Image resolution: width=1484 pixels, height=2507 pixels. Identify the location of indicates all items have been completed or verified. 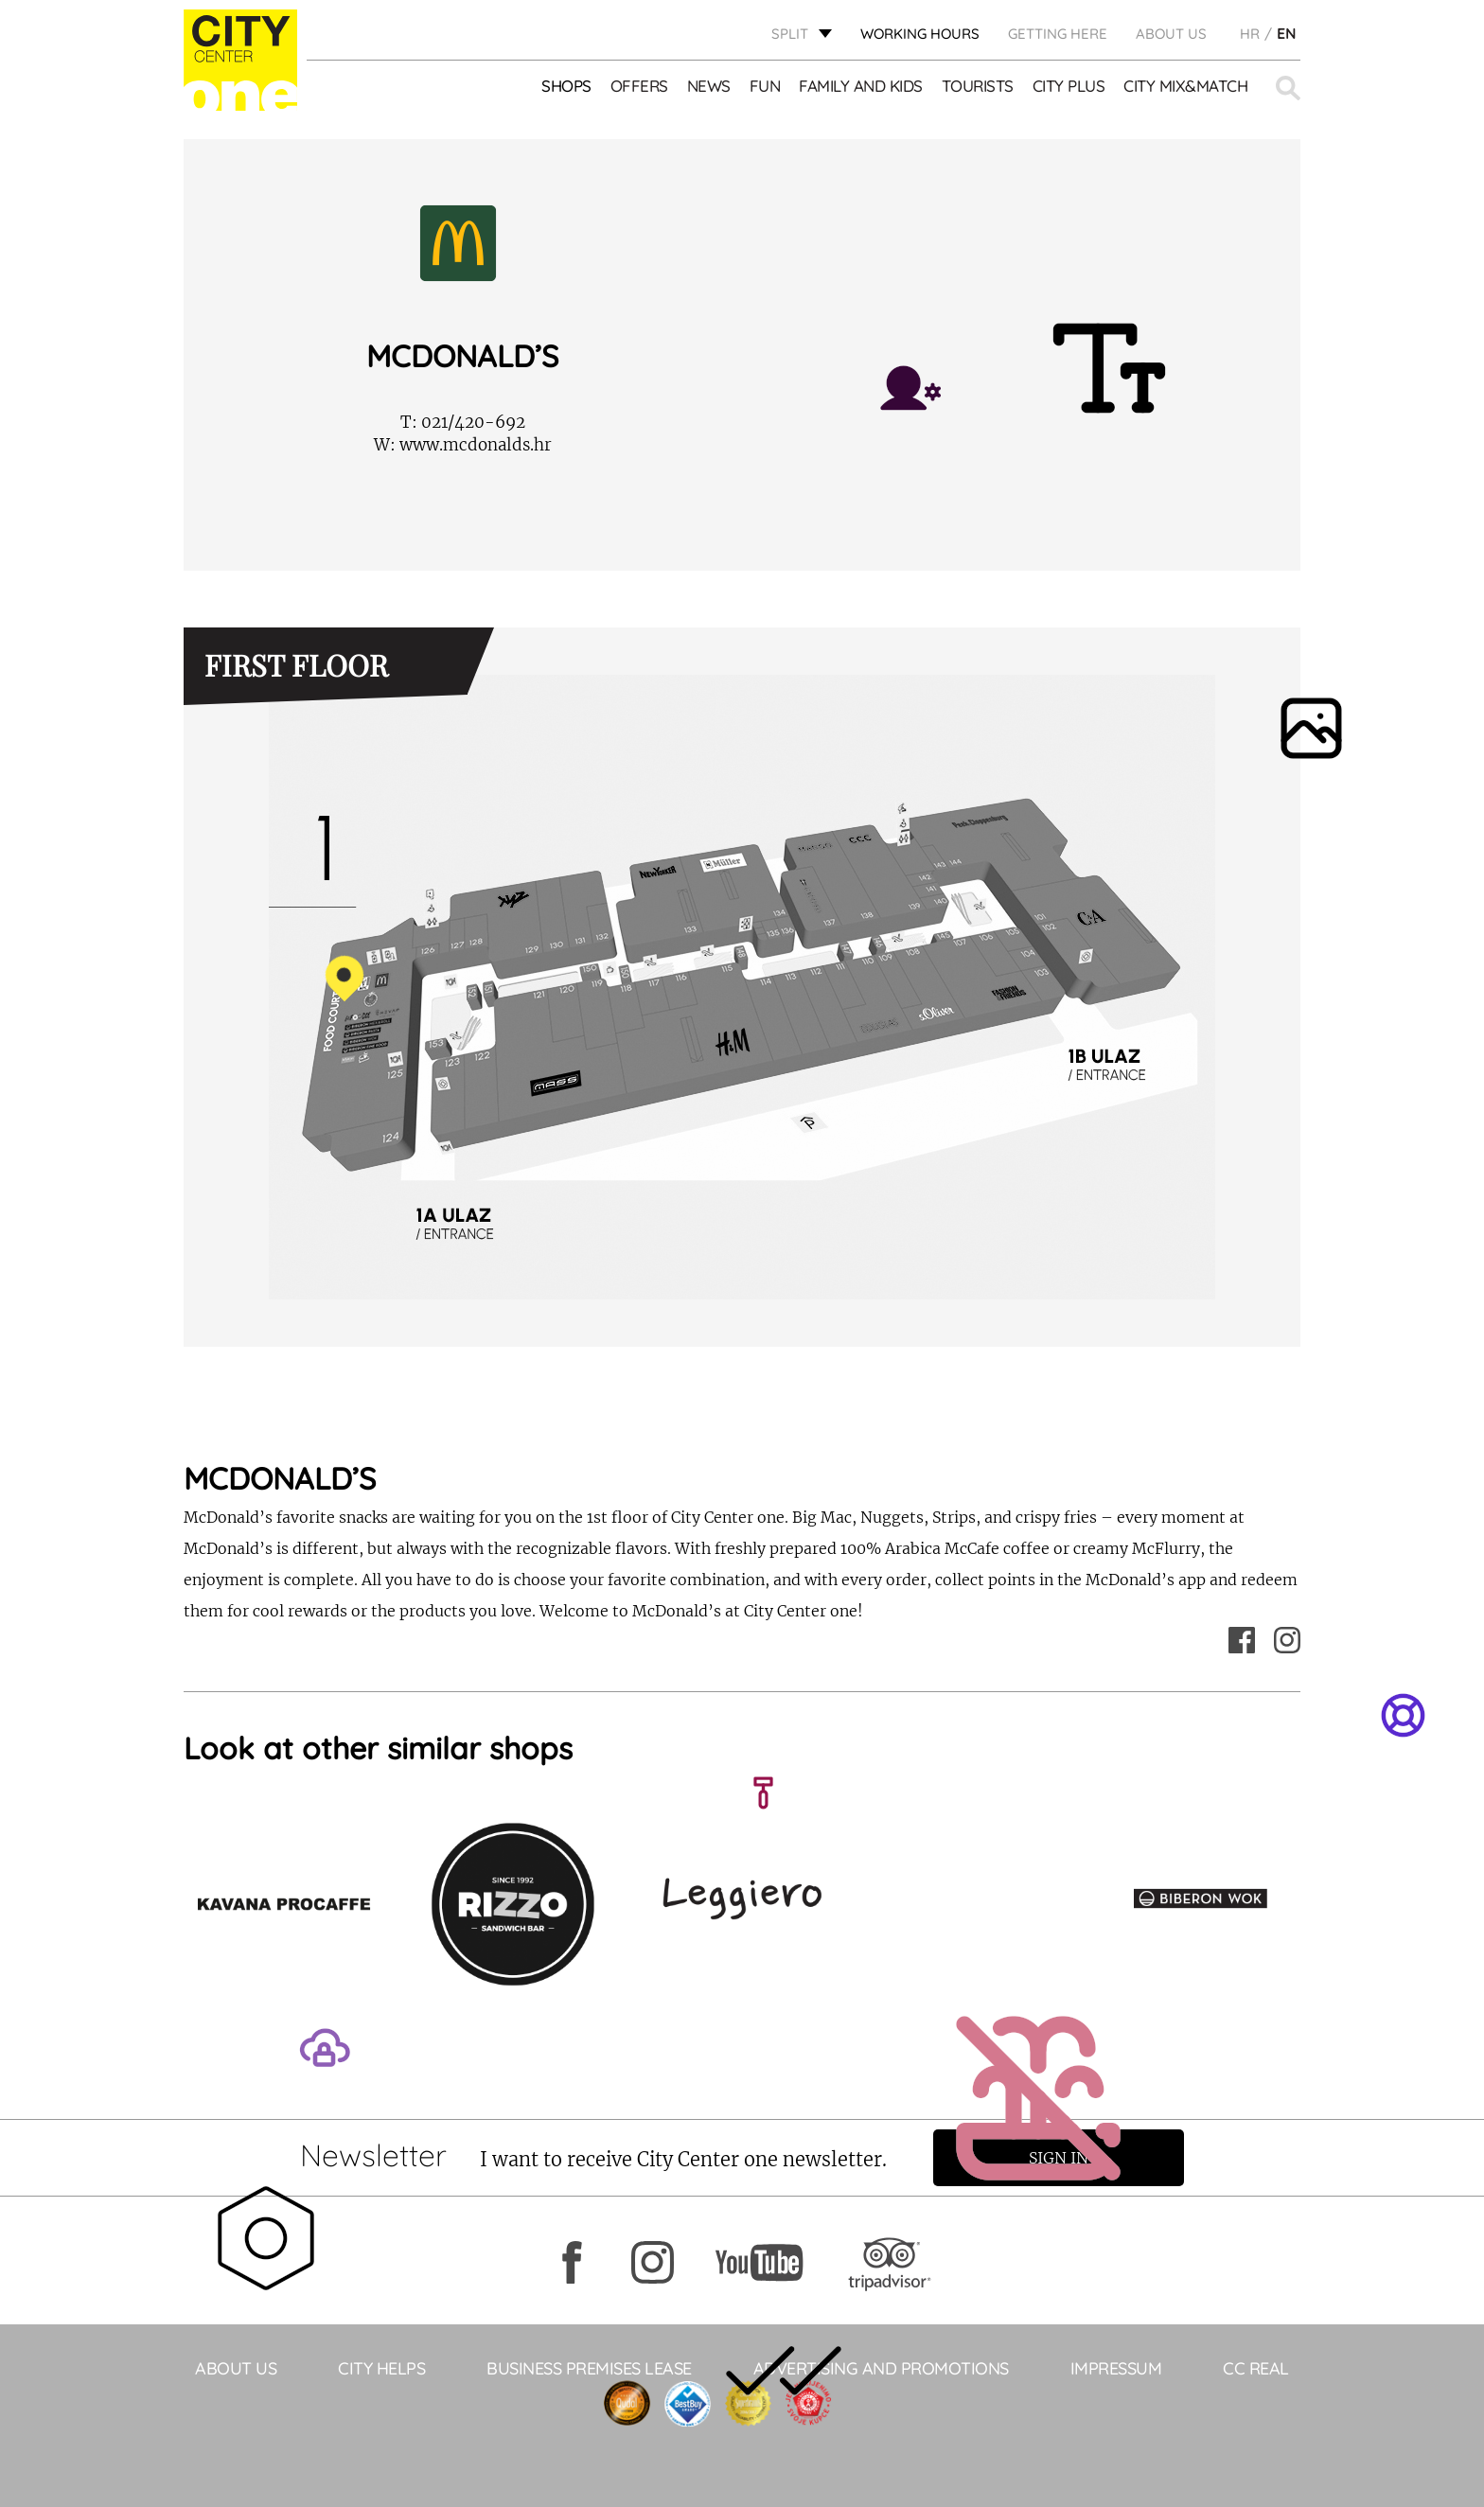
(784, 2373).